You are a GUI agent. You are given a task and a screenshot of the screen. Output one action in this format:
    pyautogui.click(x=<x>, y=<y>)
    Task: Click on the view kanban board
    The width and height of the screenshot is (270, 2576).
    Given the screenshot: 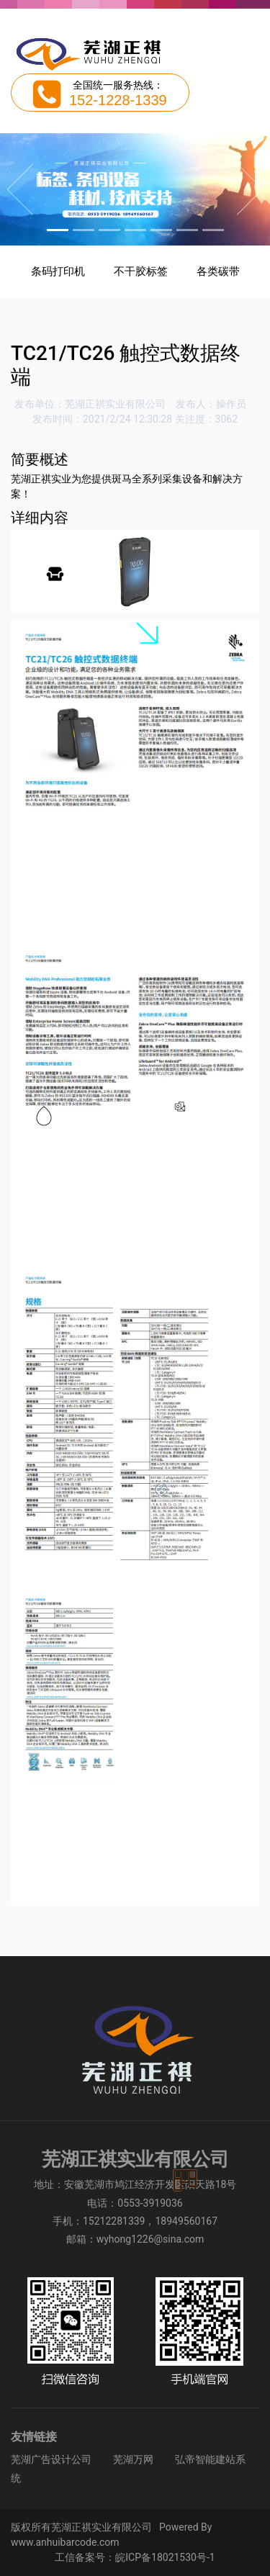 What is the action you would take?
    pyautogui.click(x=185, y=2179)
    